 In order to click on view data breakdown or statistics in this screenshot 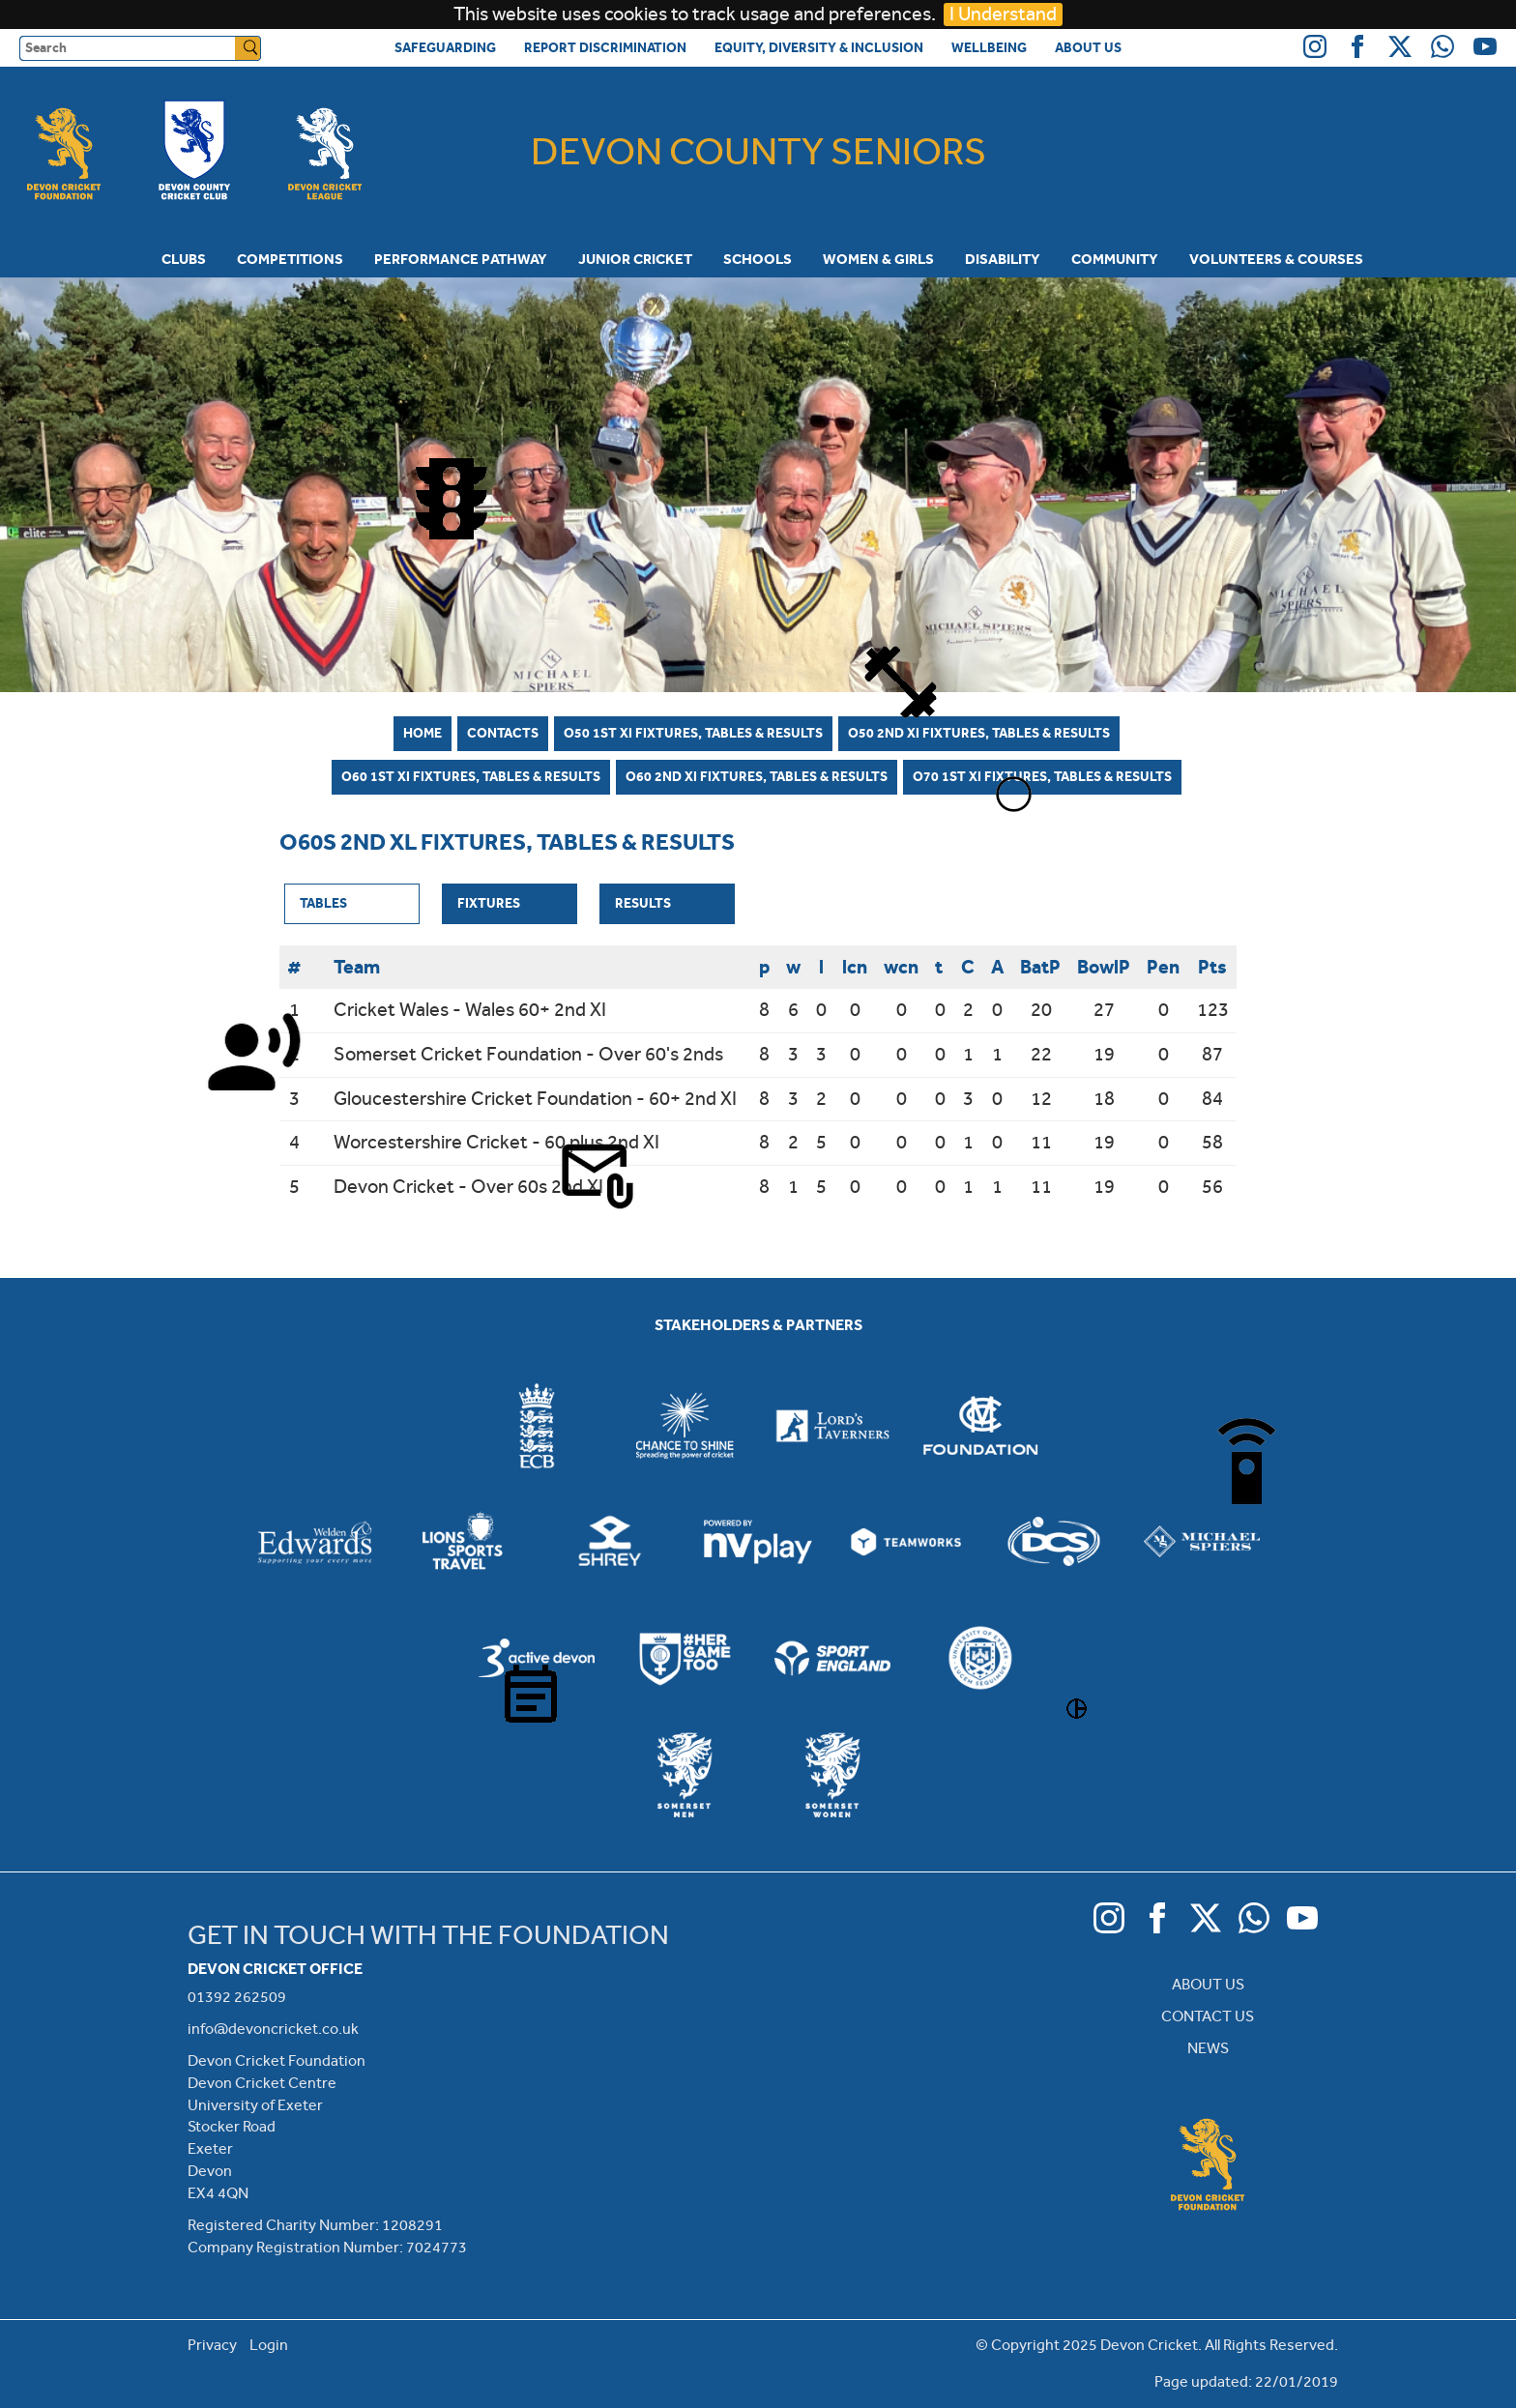, I will do `click(1076, 1708)`.